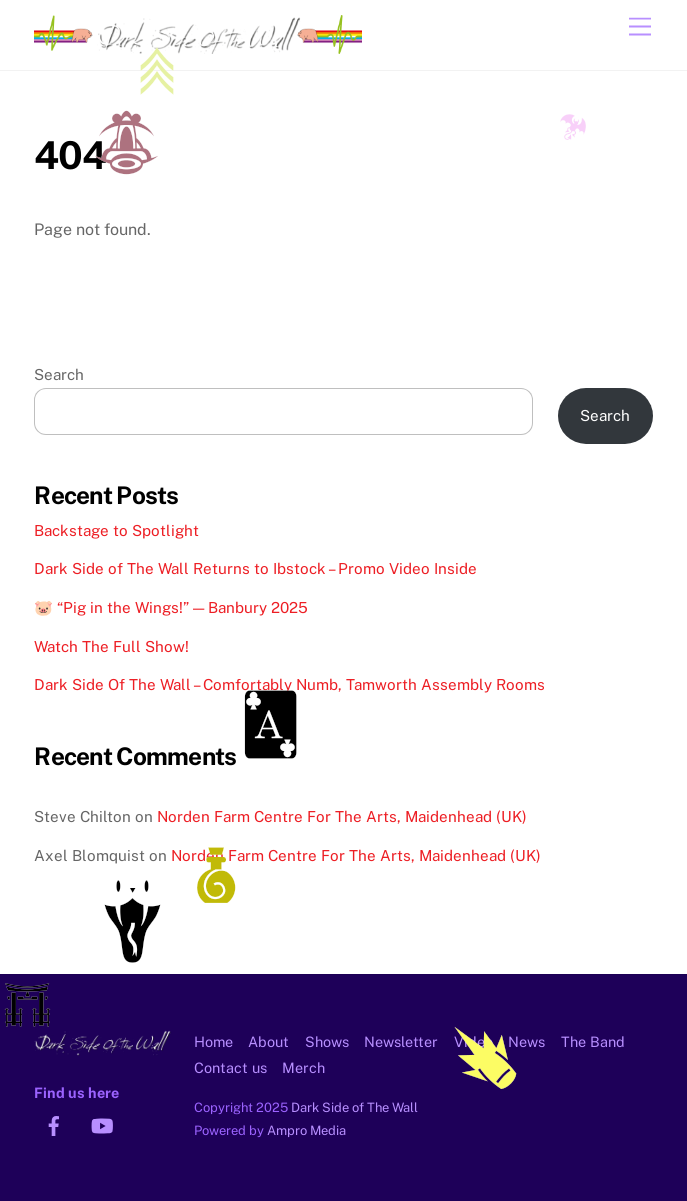 The image size is (687, 1201). I want to click on indicates influence or social impact, so click(485, 1058).